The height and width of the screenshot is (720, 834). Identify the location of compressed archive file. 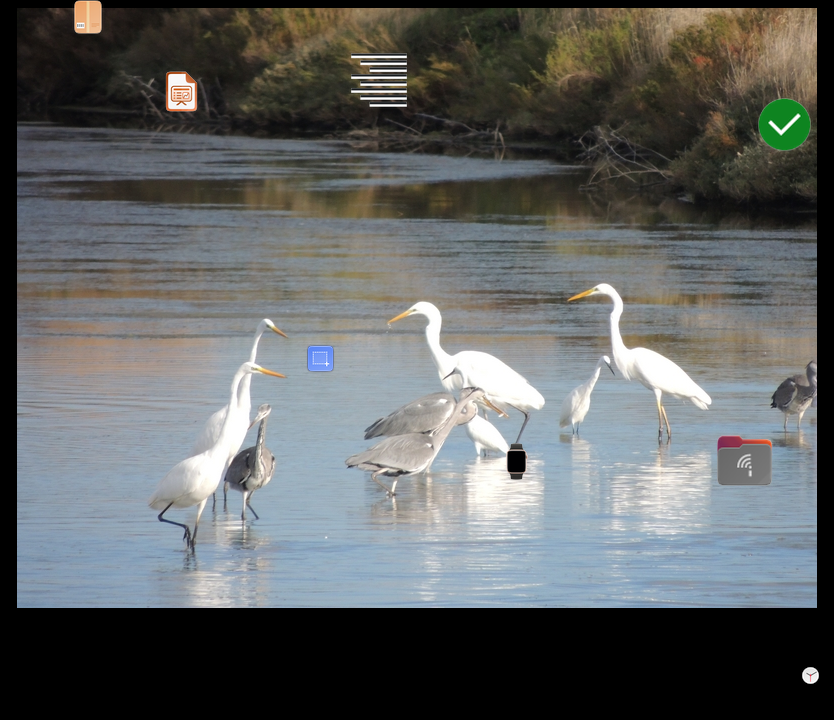
(88, 17).